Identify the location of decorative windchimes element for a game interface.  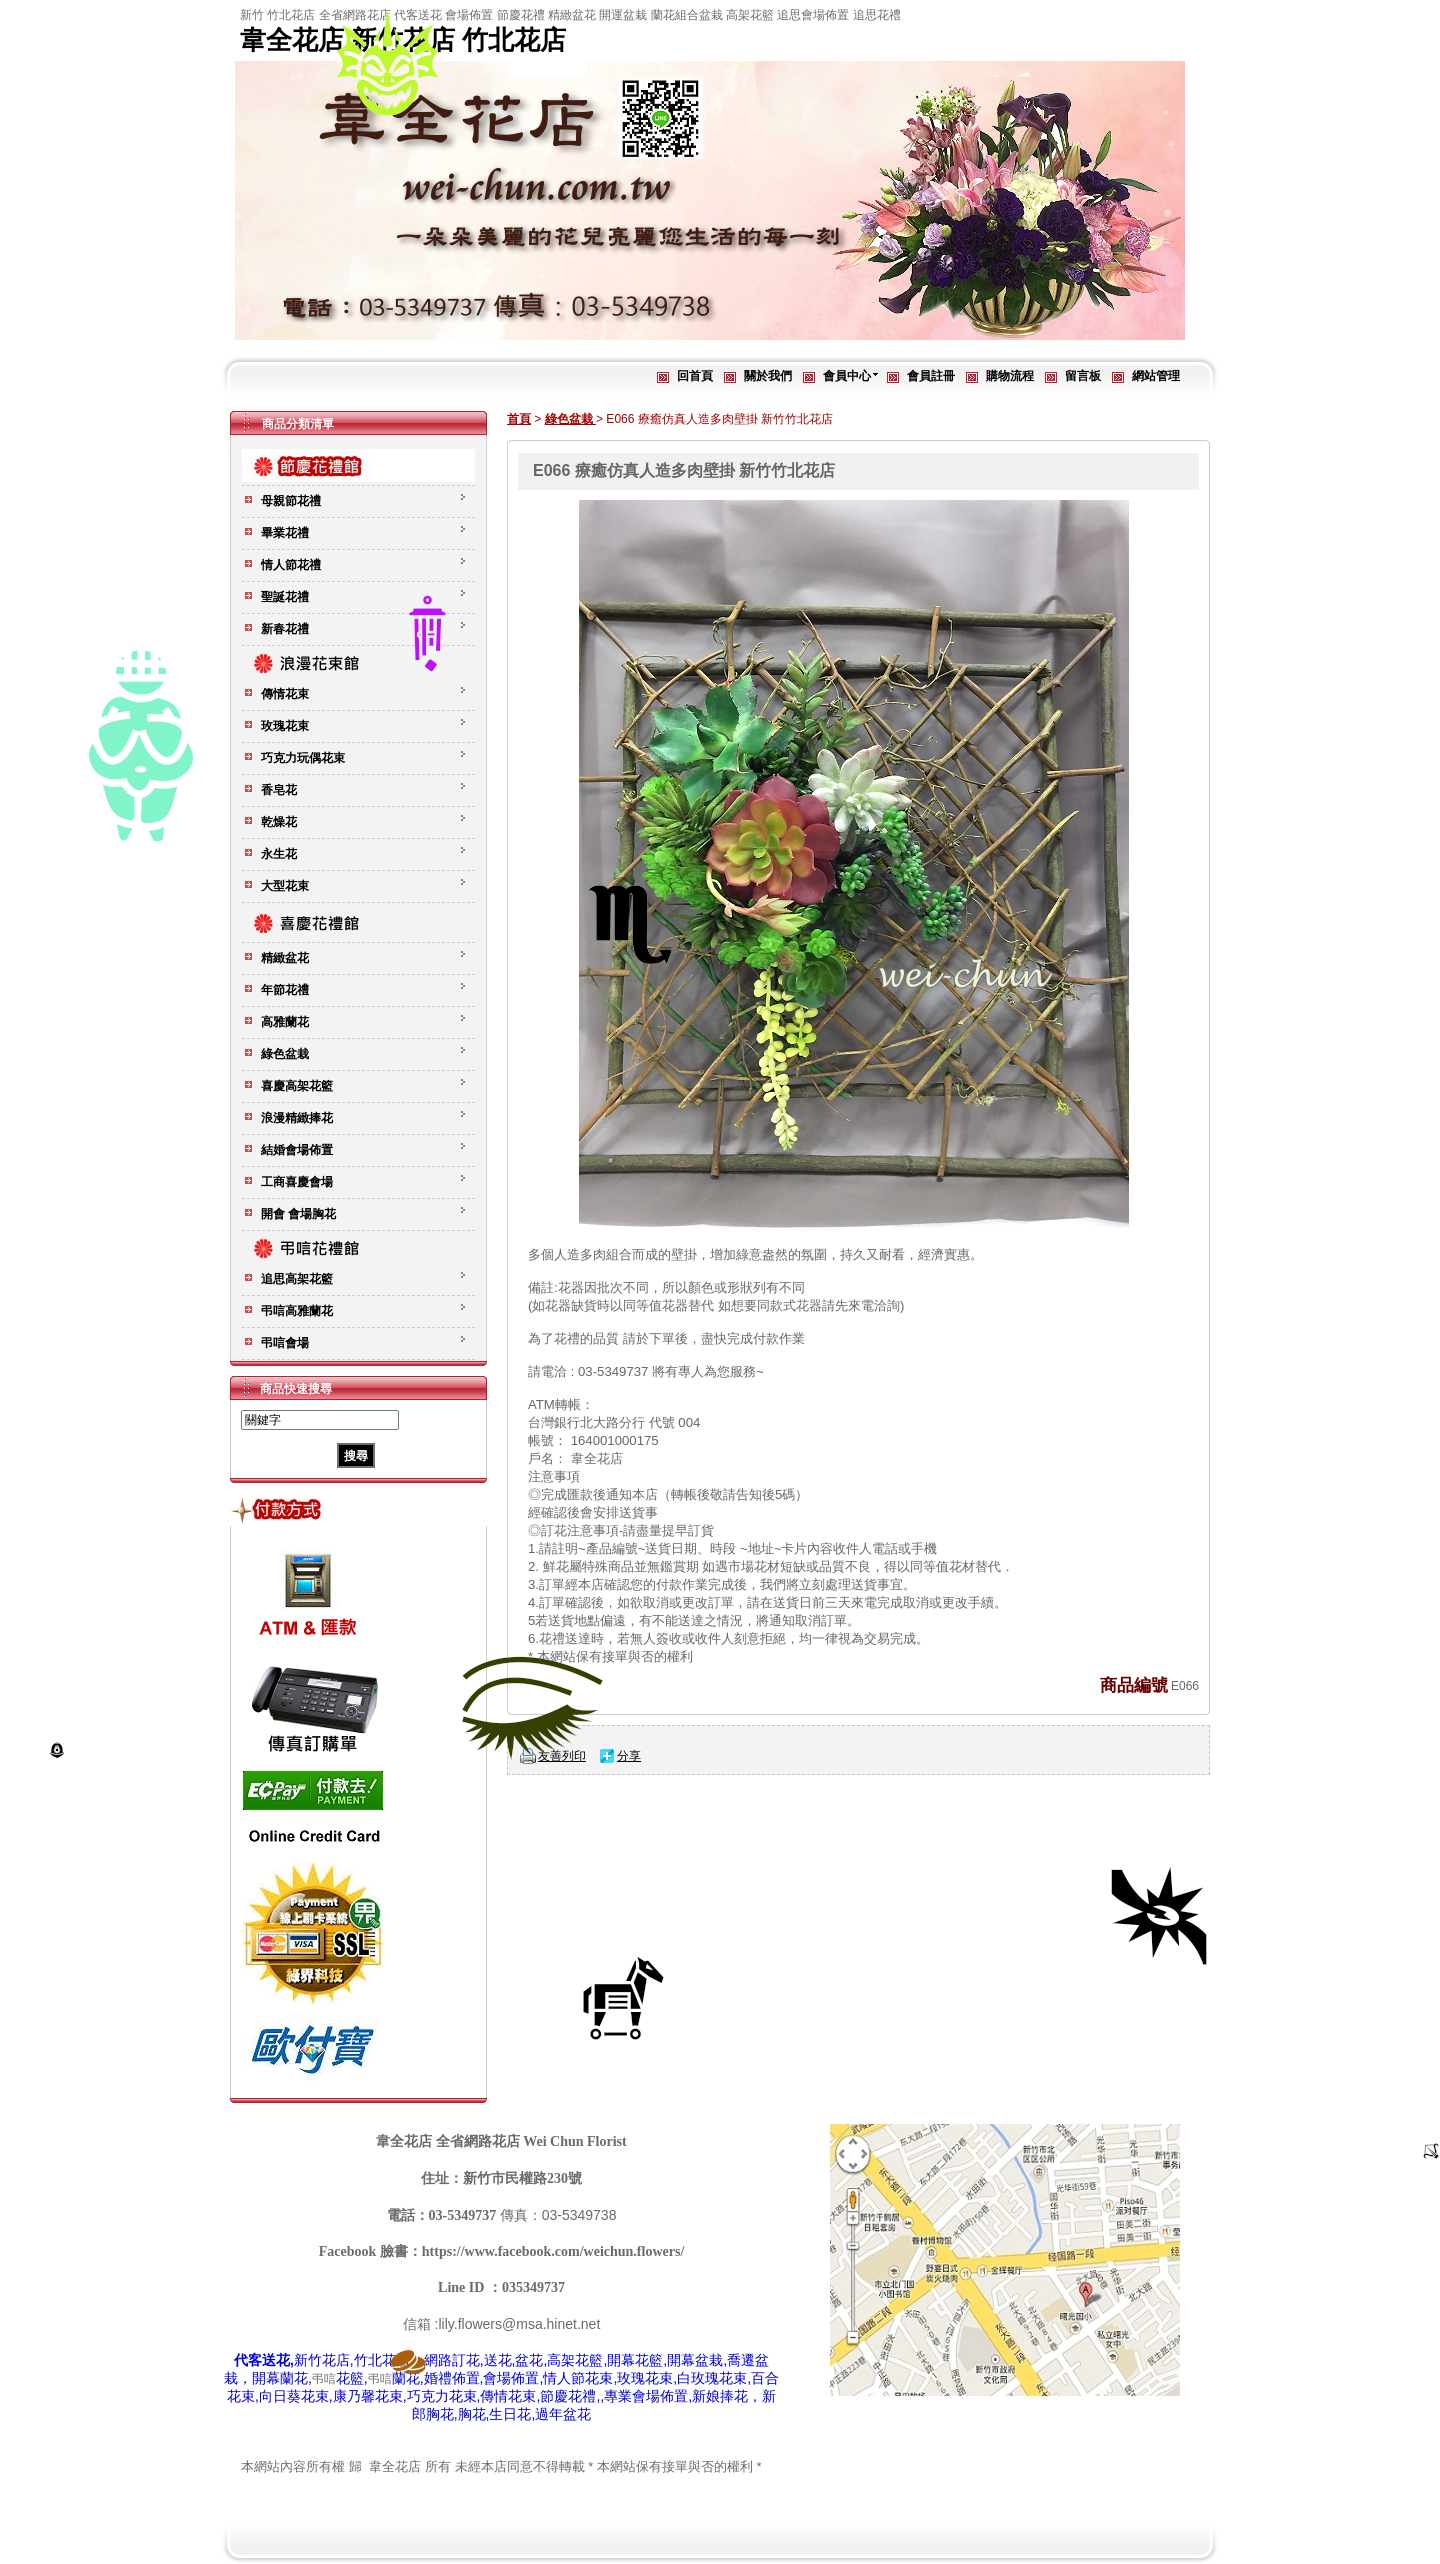
(427, 633).